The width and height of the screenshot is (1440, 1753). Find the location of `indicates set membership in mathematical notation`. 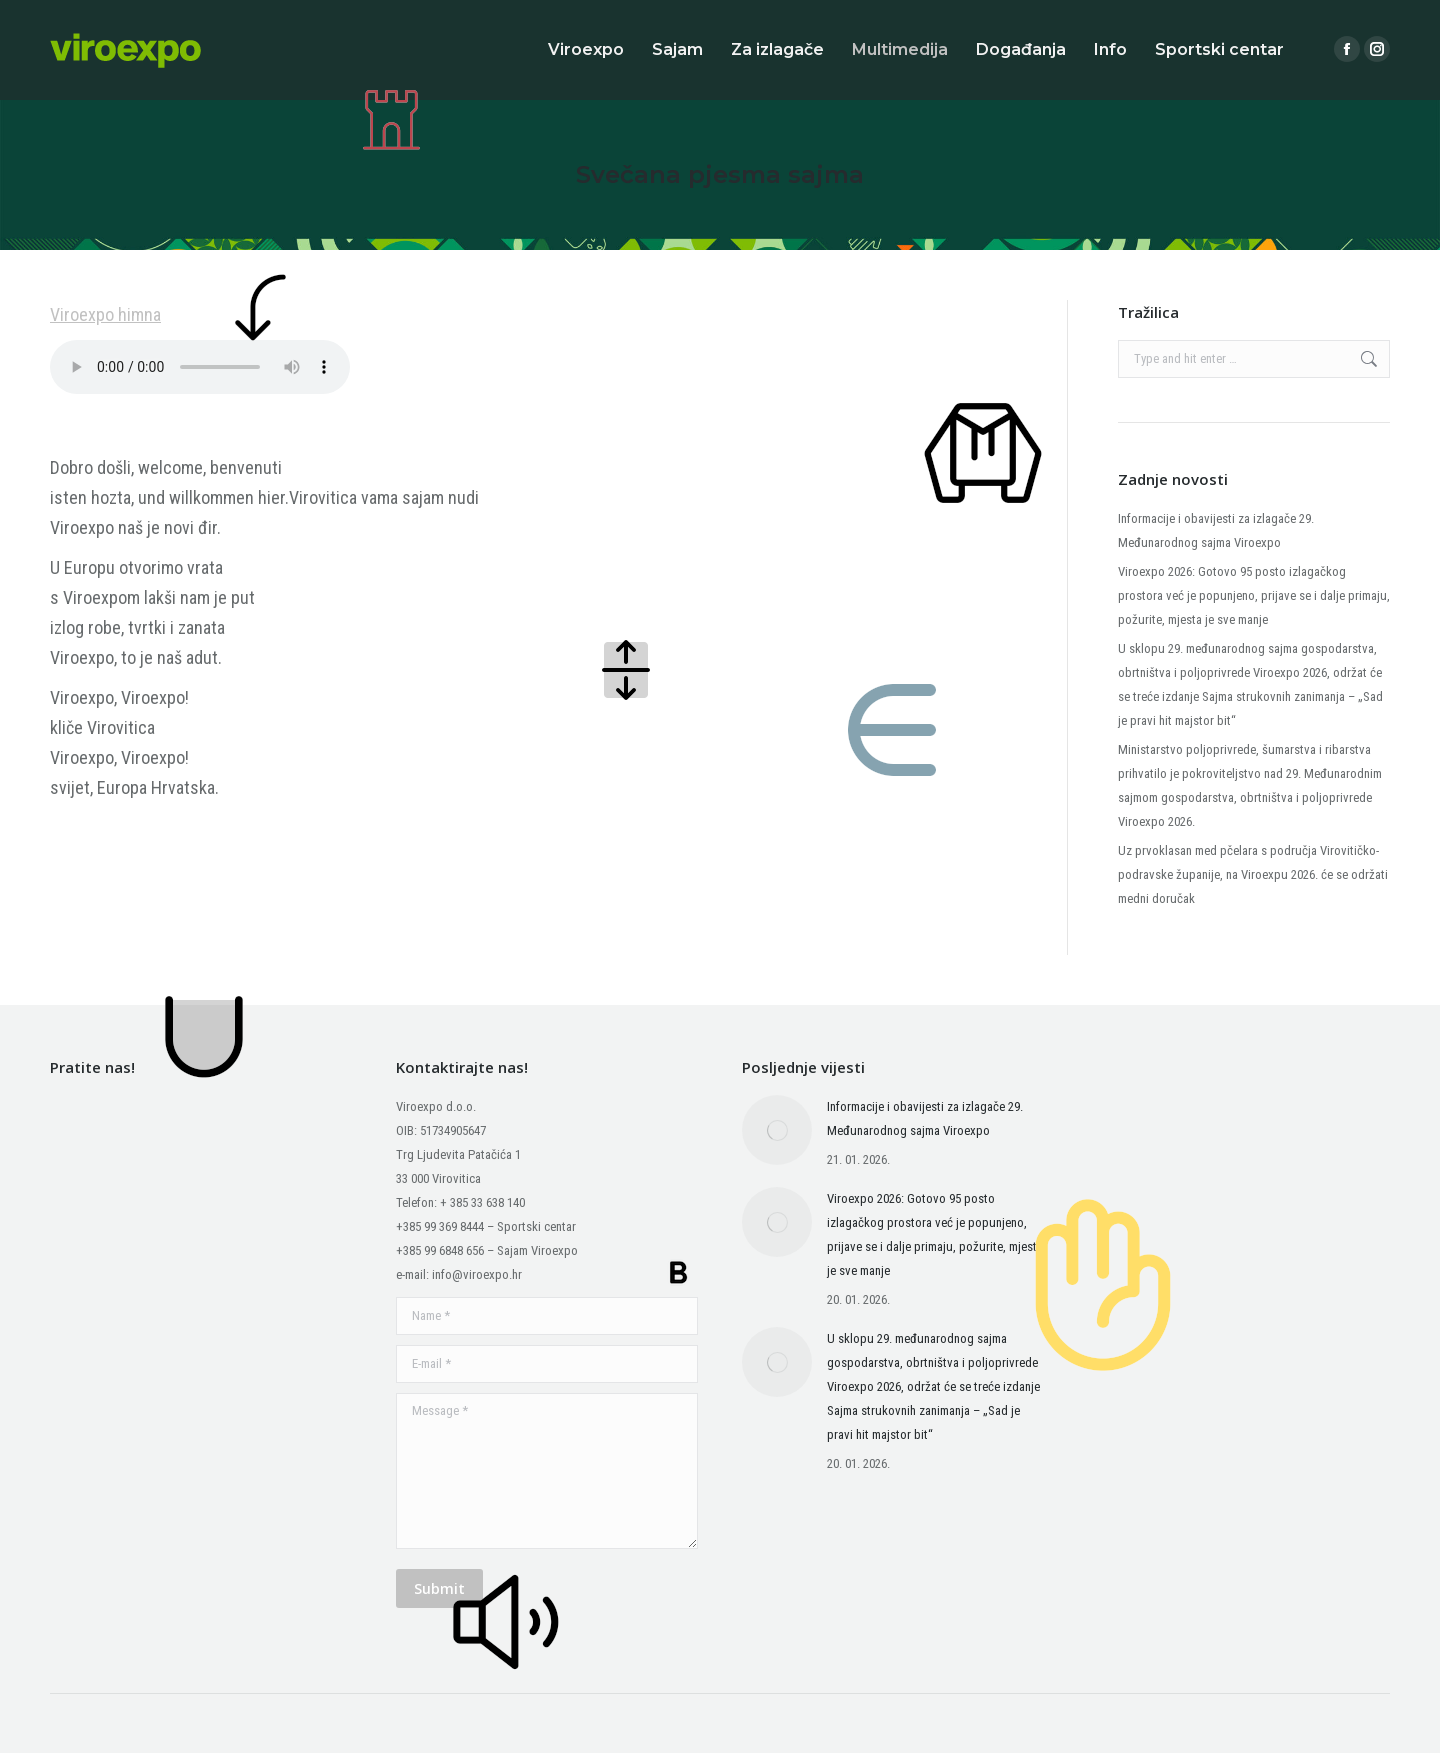

indicates set membership in mathematical notation is located at coordinates (894, 730).